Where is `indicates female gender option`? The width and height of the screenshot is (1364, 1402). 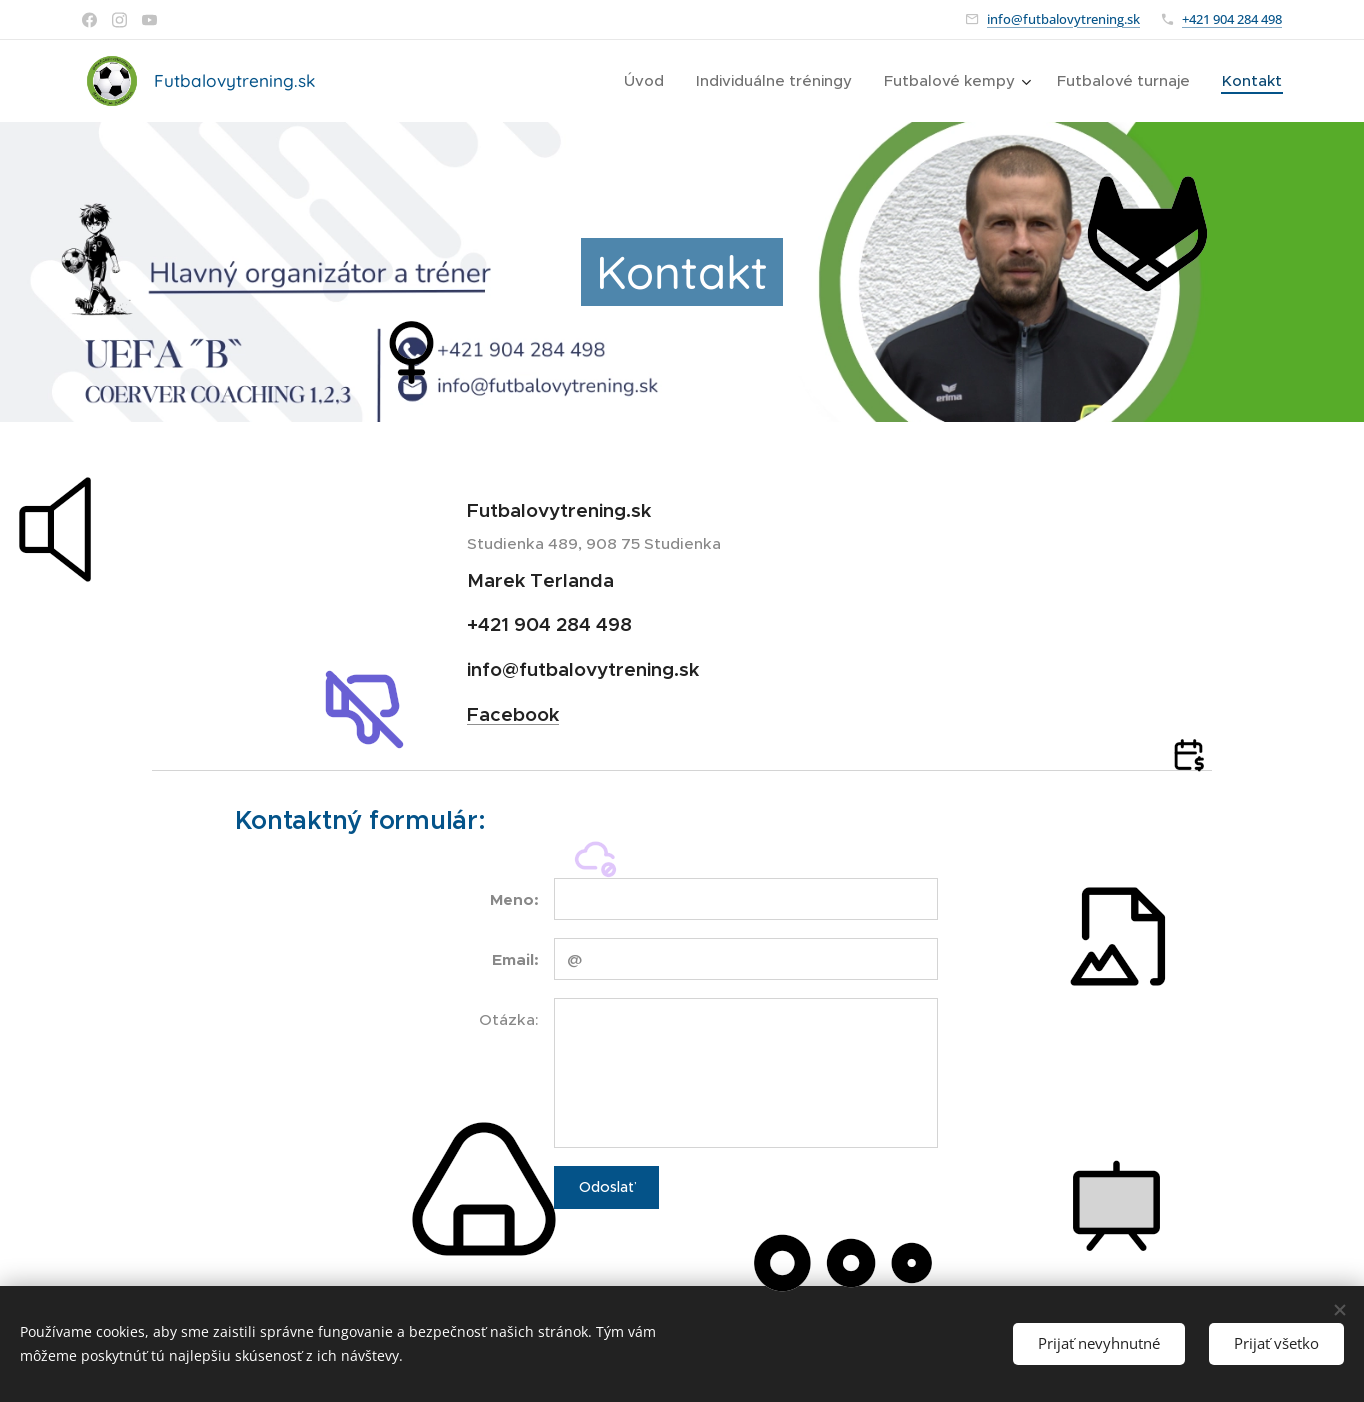 indicates female gender option is located at coordinates (411, 351).